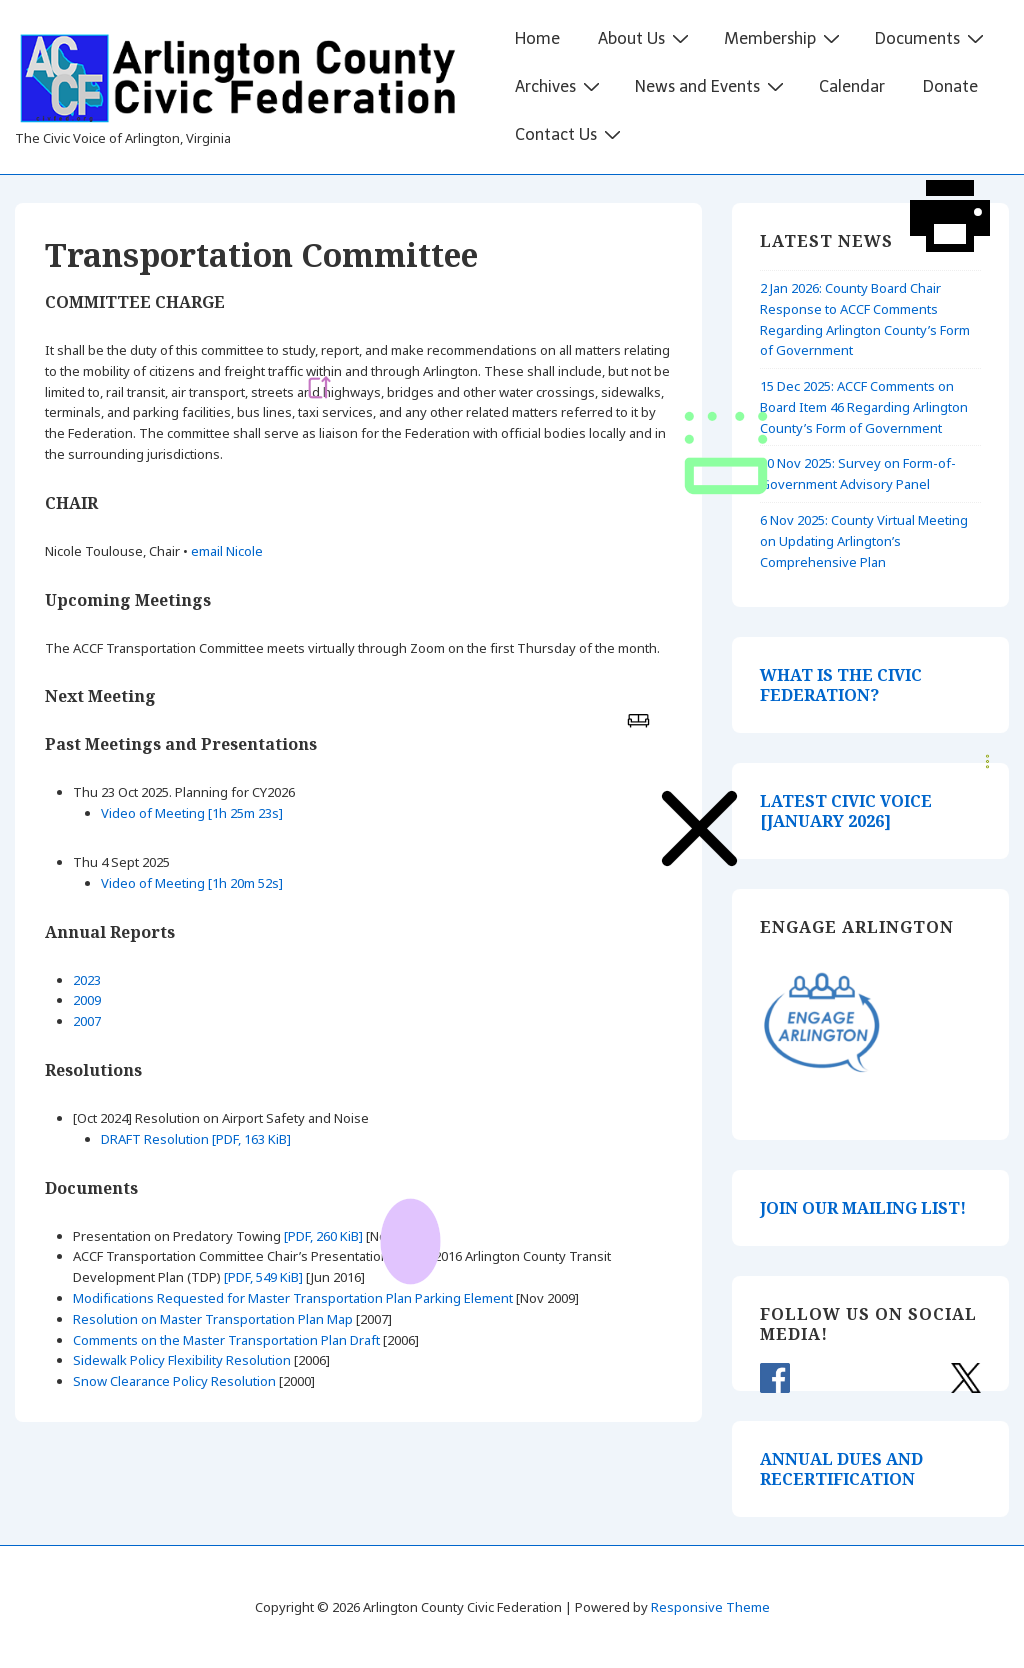  I want to click on indicates a filled or selected state, so click(410, 1241).